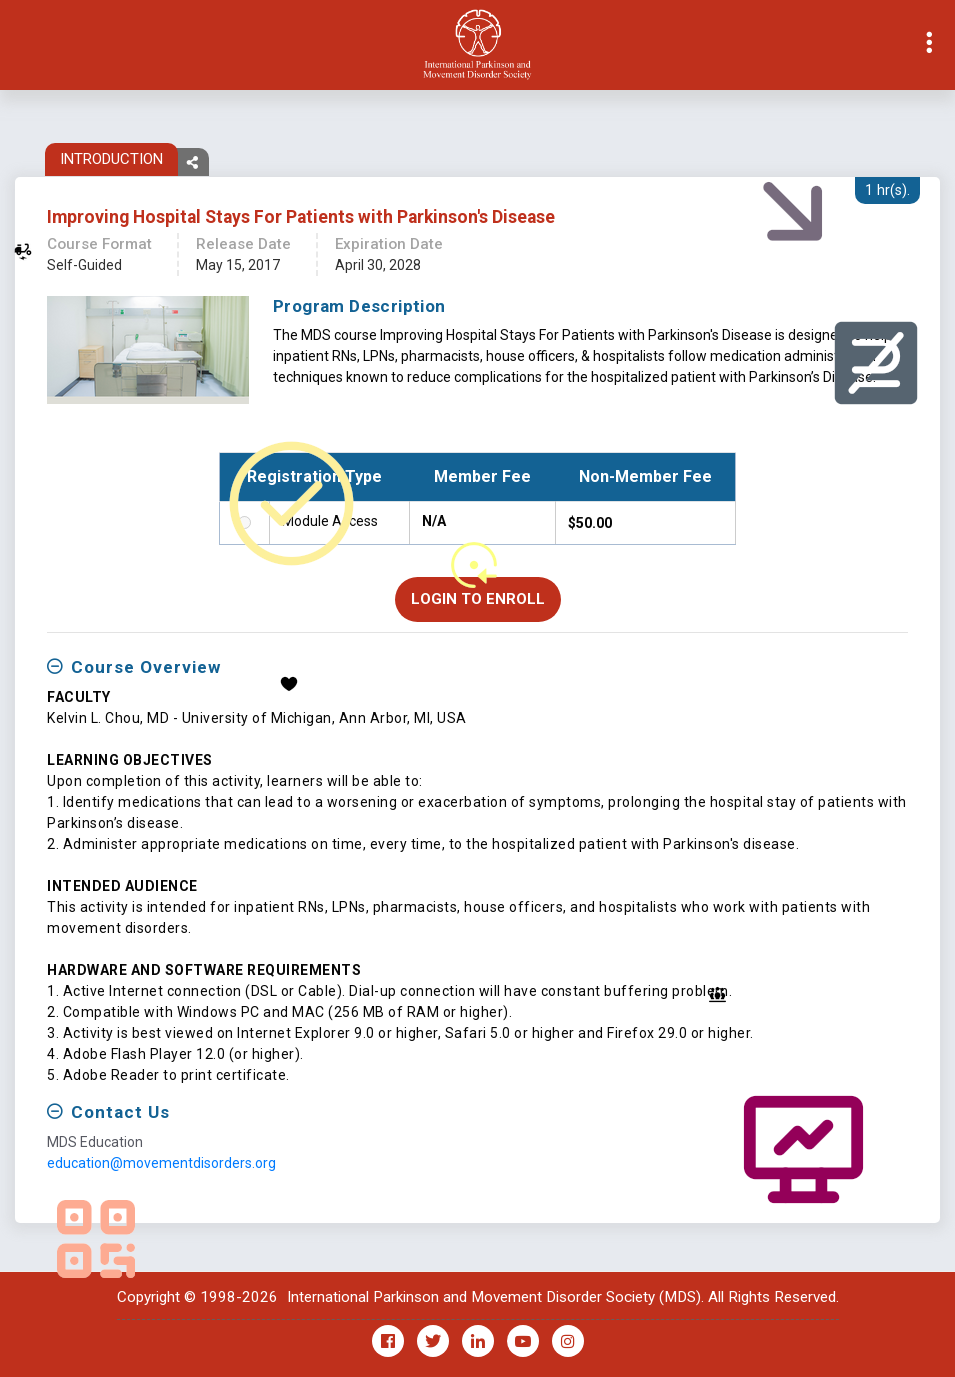 The height and width of the screenshot is (1377, 955). Describe the element at coordinates (291, 503) in the screenshot. I see `indicates a closed or resolved issue` at that location.